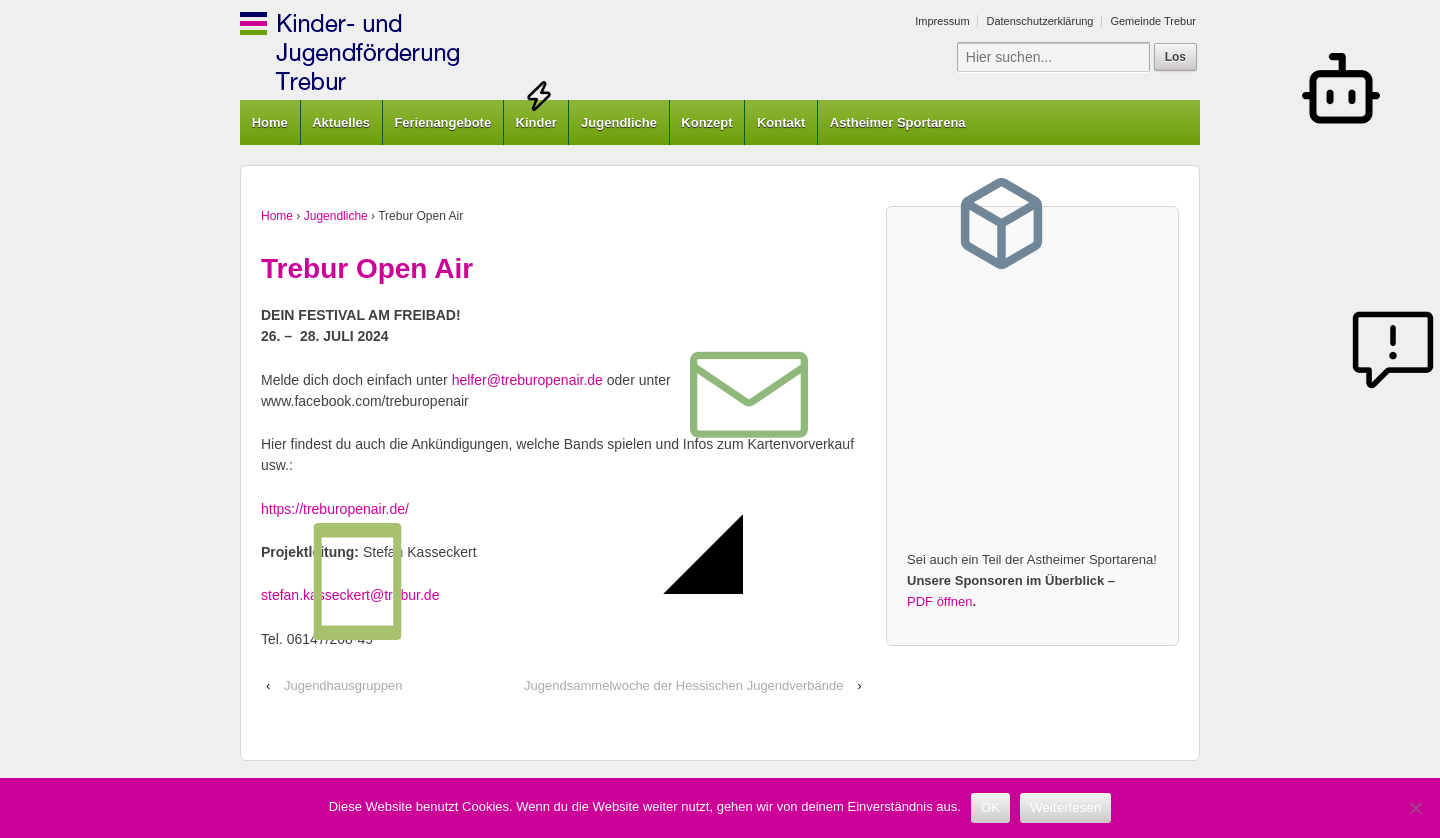 The width and height of the screenshot is (1440, 838). What do you see at coordinates (357, 581) in the screenshot?
I see `switch to tablet display mode` at bounding box center [357, 581].